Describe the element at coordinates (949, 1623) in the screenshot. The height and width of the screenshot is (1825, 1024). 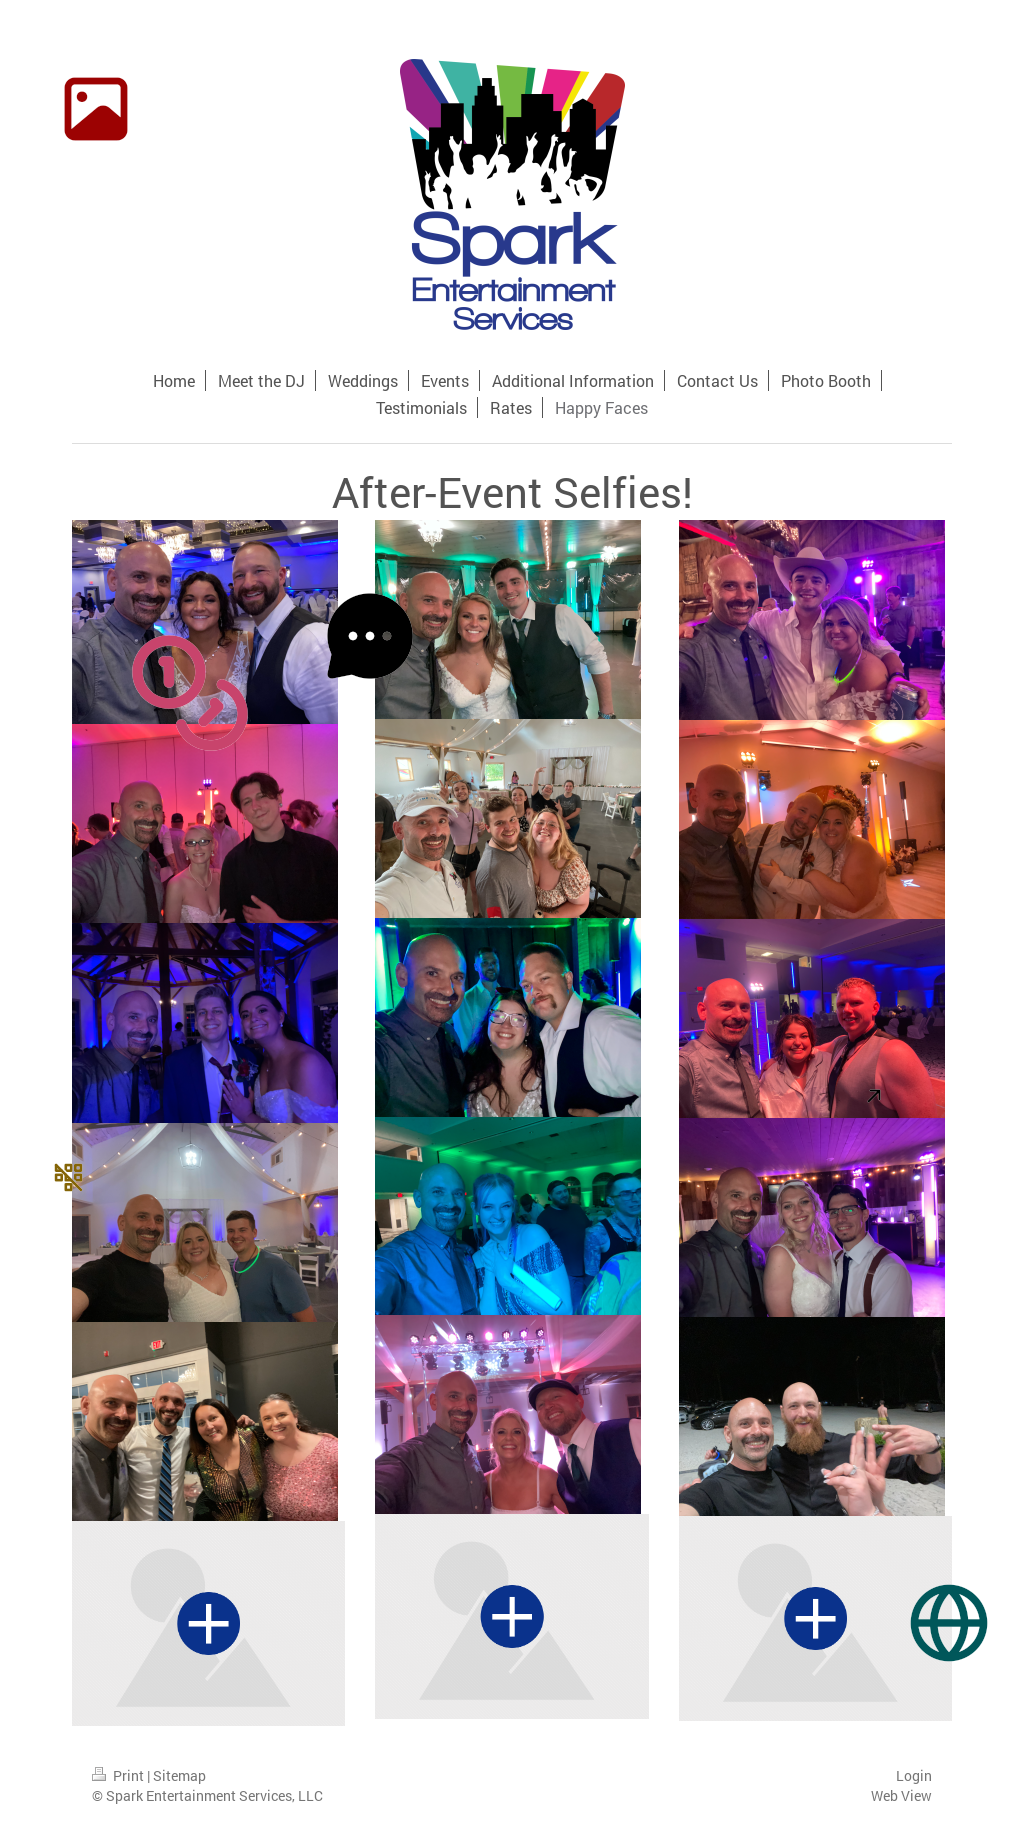
I see `switch to global or international settings` at that location.